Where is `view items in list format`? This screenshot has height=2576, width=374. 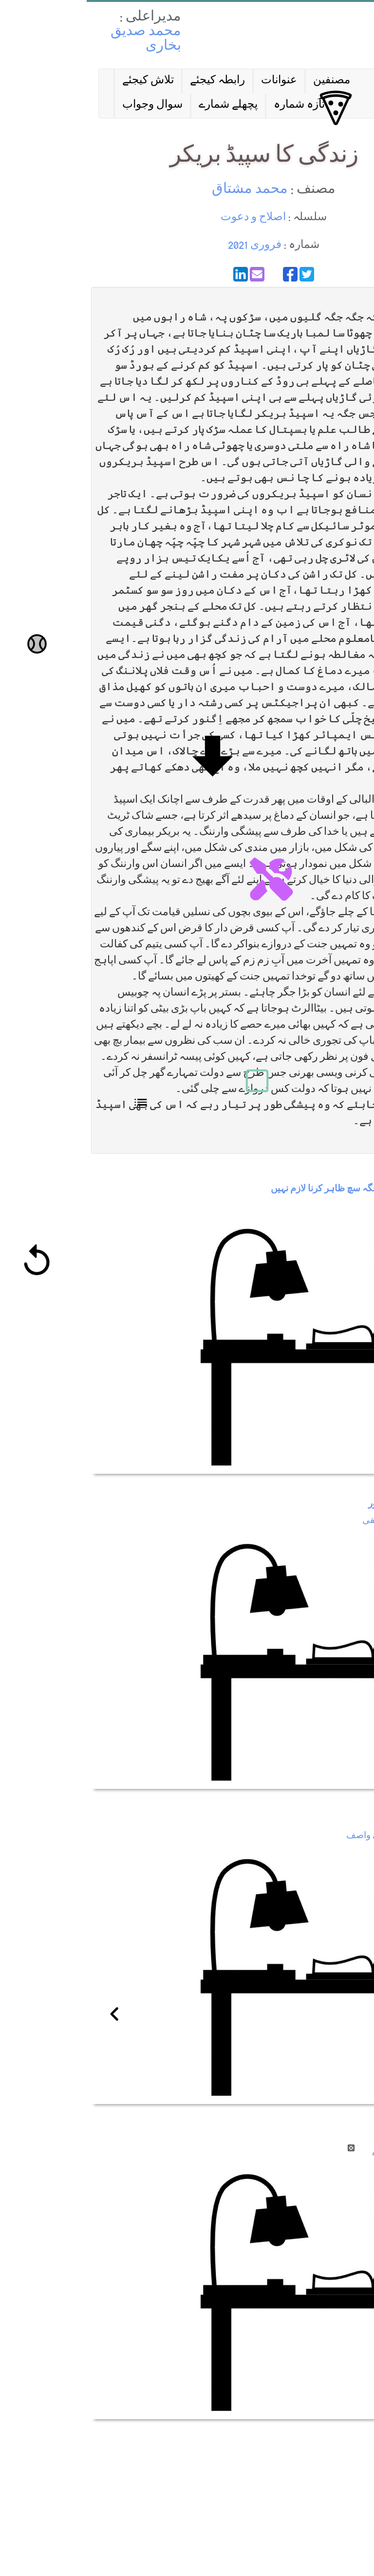
view items in list format is located at coordinates (141, 1102).